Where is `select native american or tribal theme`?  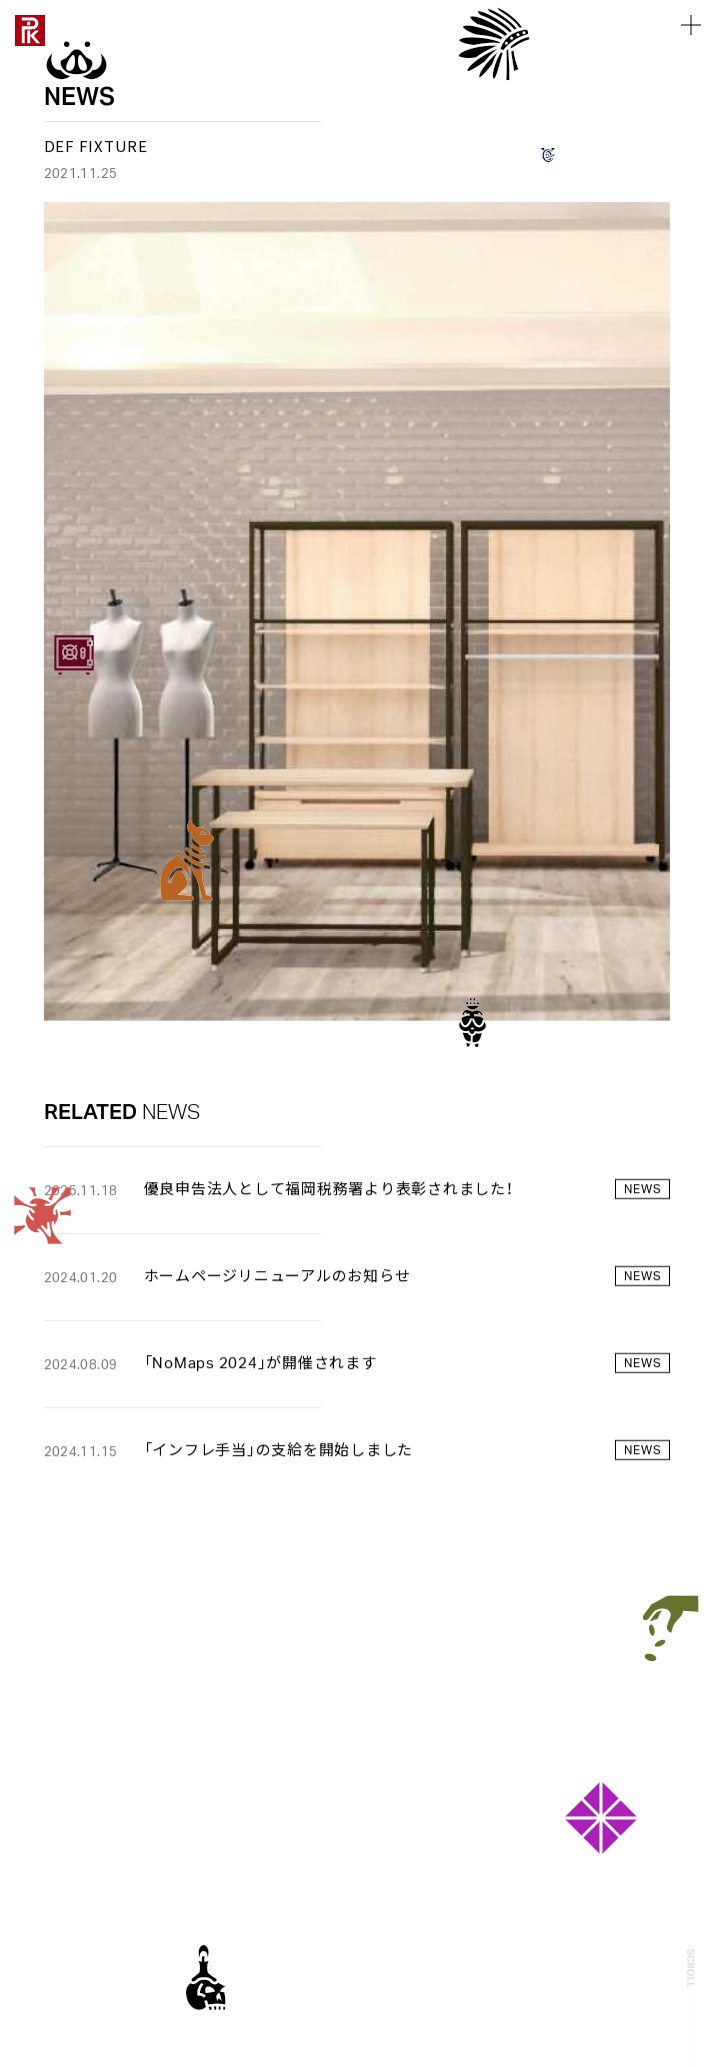 select native american or tribal theme is located at coordinates (494, 44).